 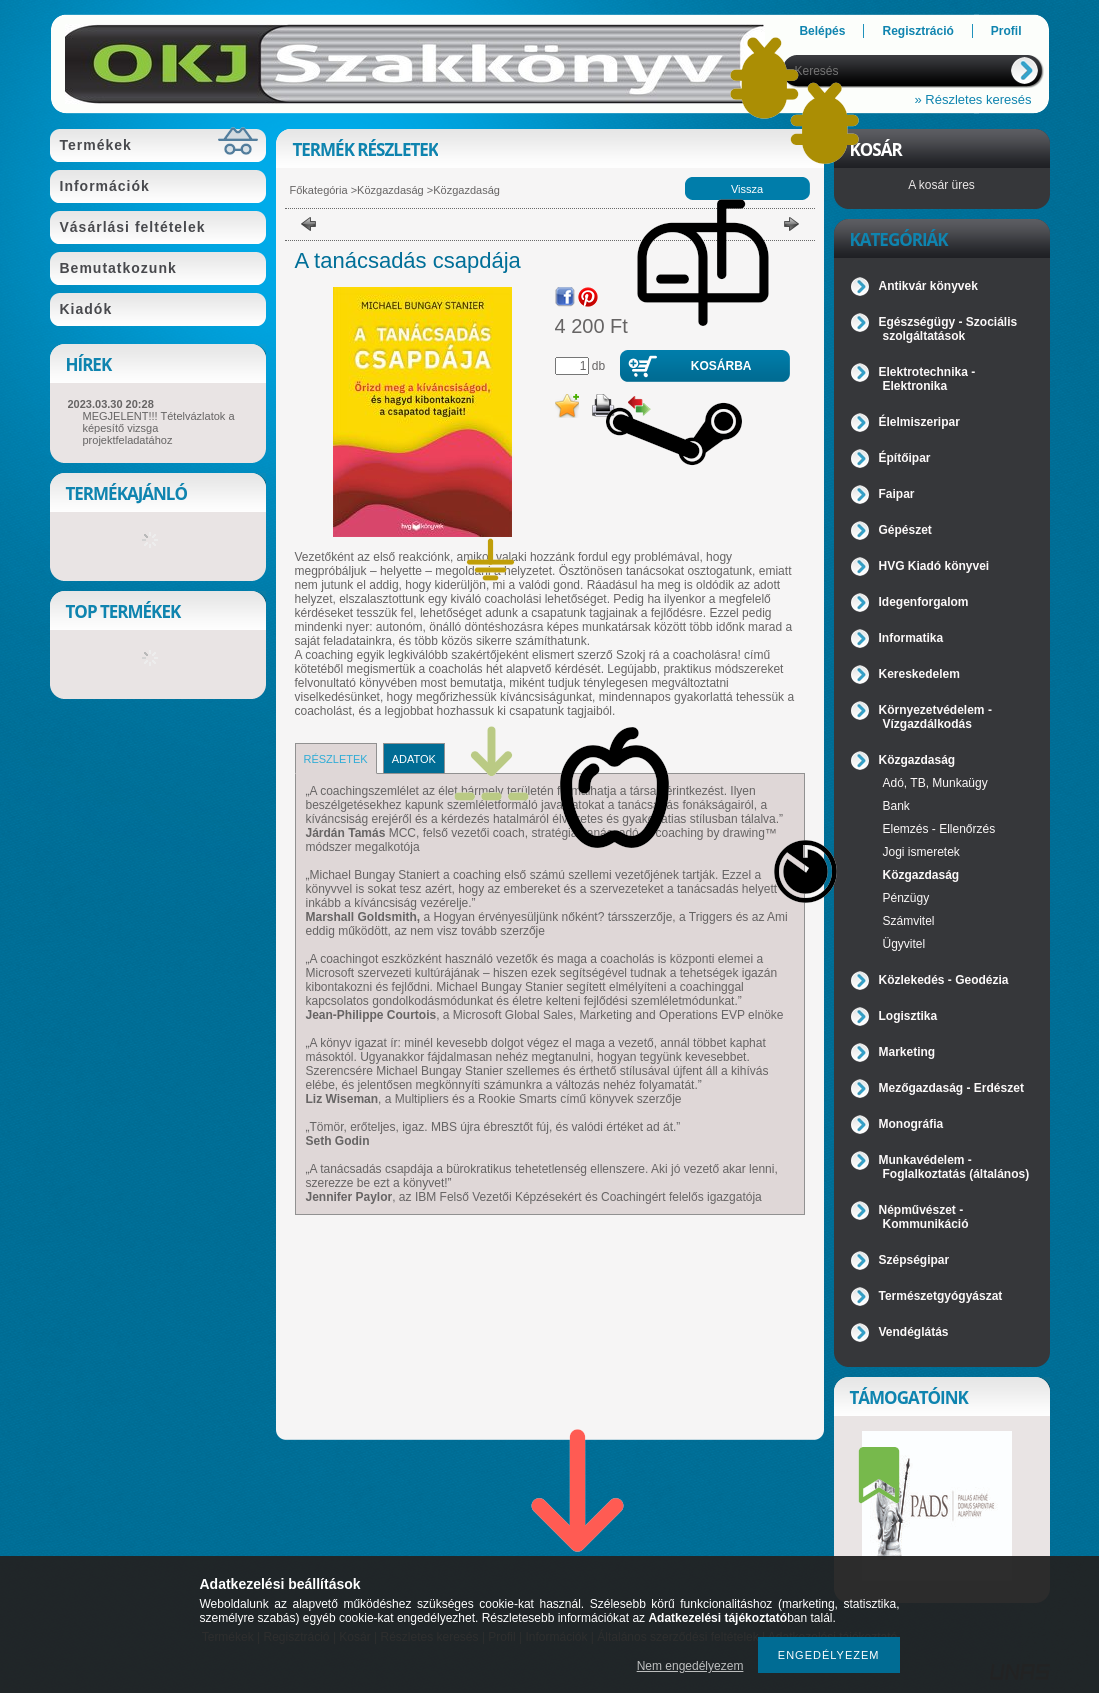 I want to click on access your mailbox or inbox, so click(x=703, y=265).